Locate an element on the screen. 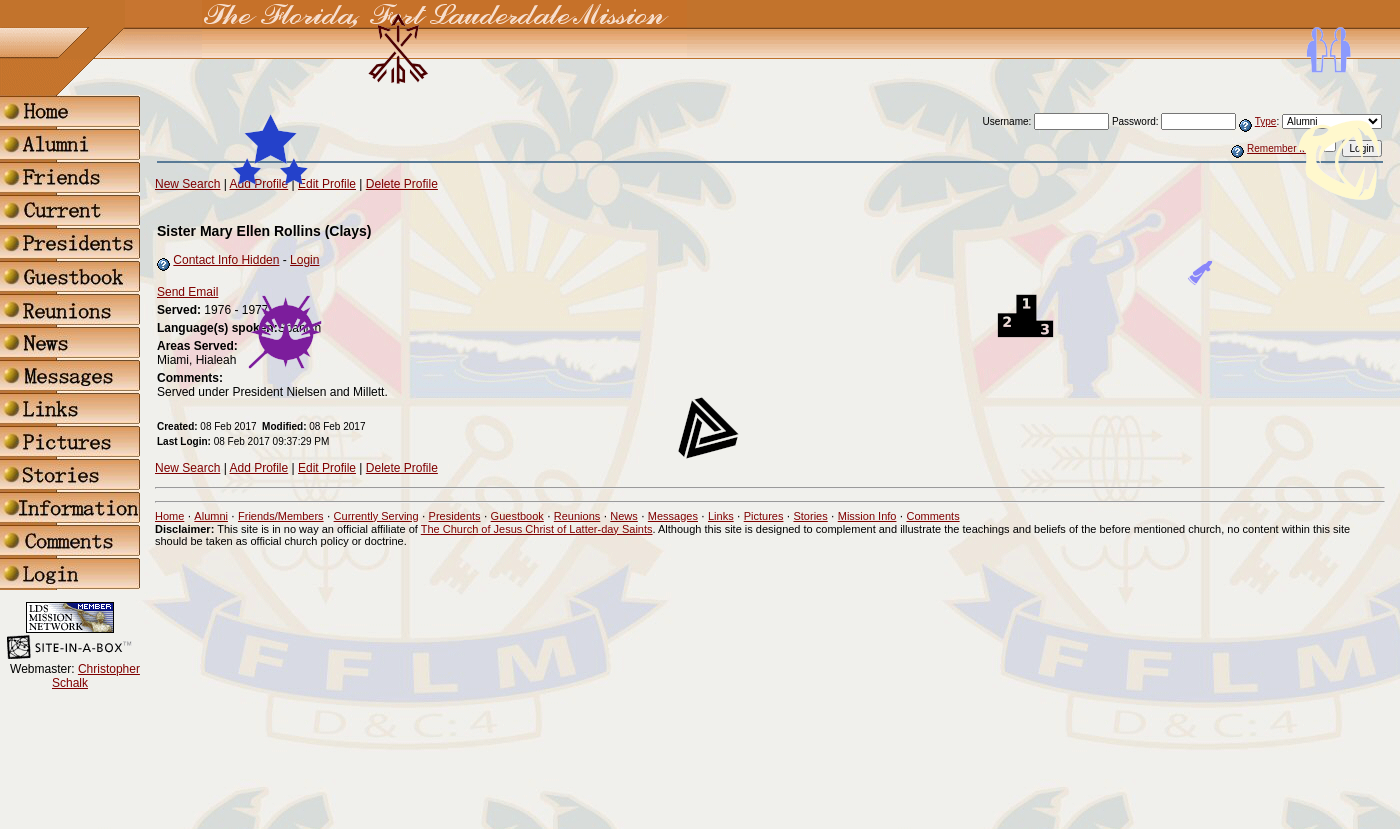  indicates a beast or creature type in a game interface is located at coordinates (1339, 160).